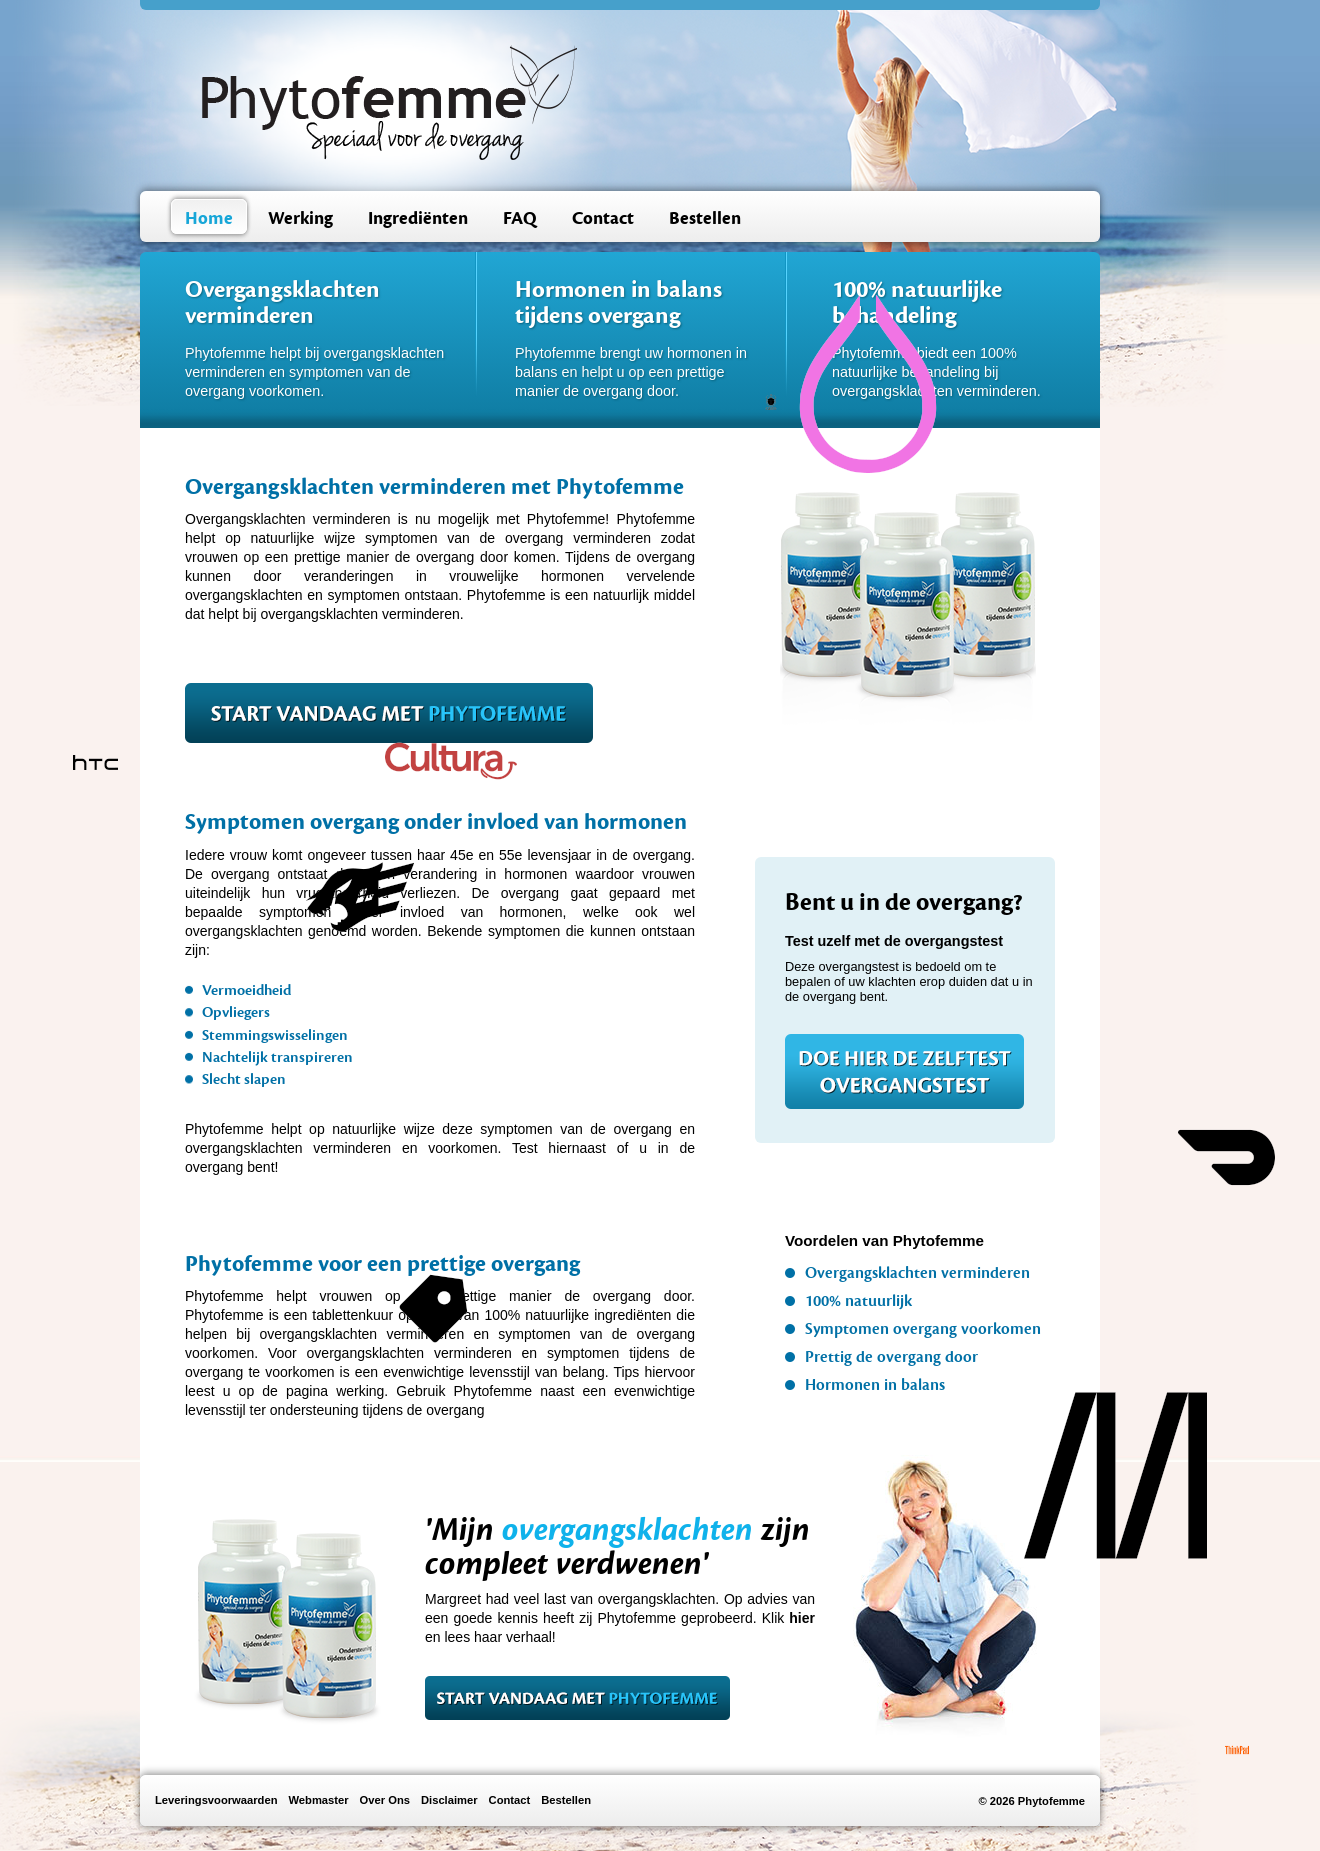 This screenshot has height=1851, width=1320. Describe the element at coordinates (1226, 1157) in the screenshot. I see `open the DoorDash app` at that location.